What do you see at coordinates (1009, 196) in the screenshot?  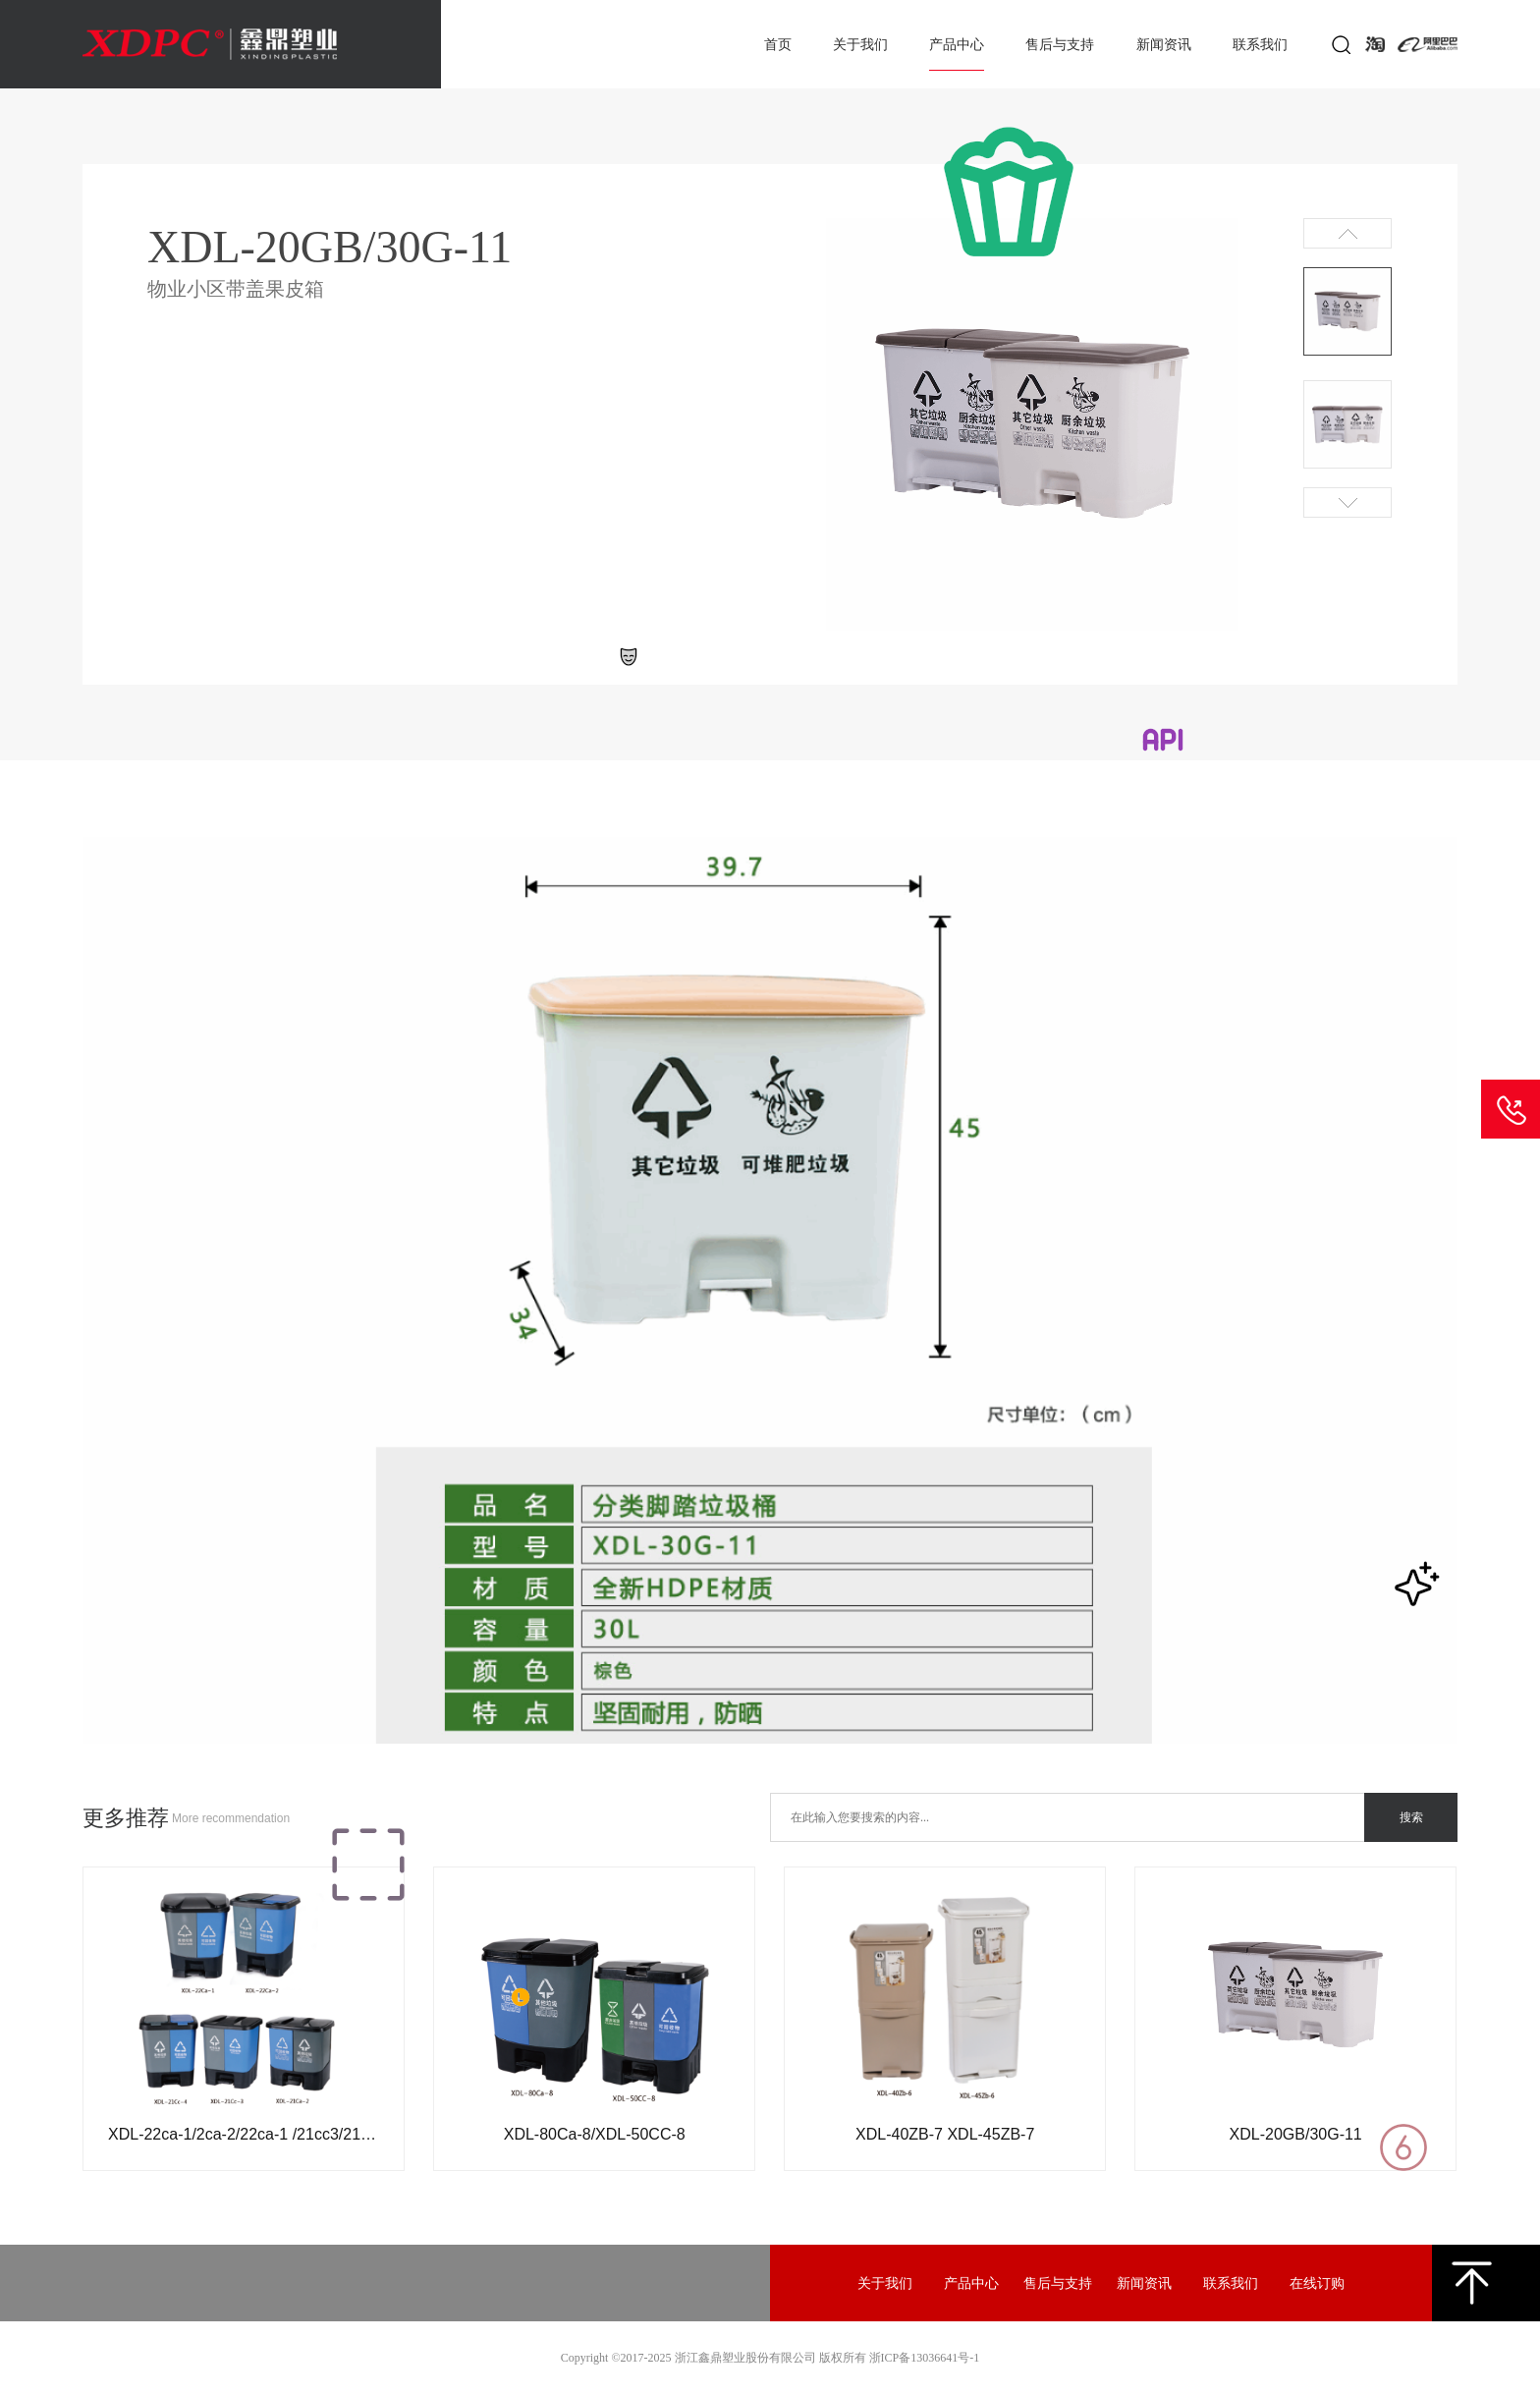 I see `access movies or entertainment section` at bounding box center [1009, 196].